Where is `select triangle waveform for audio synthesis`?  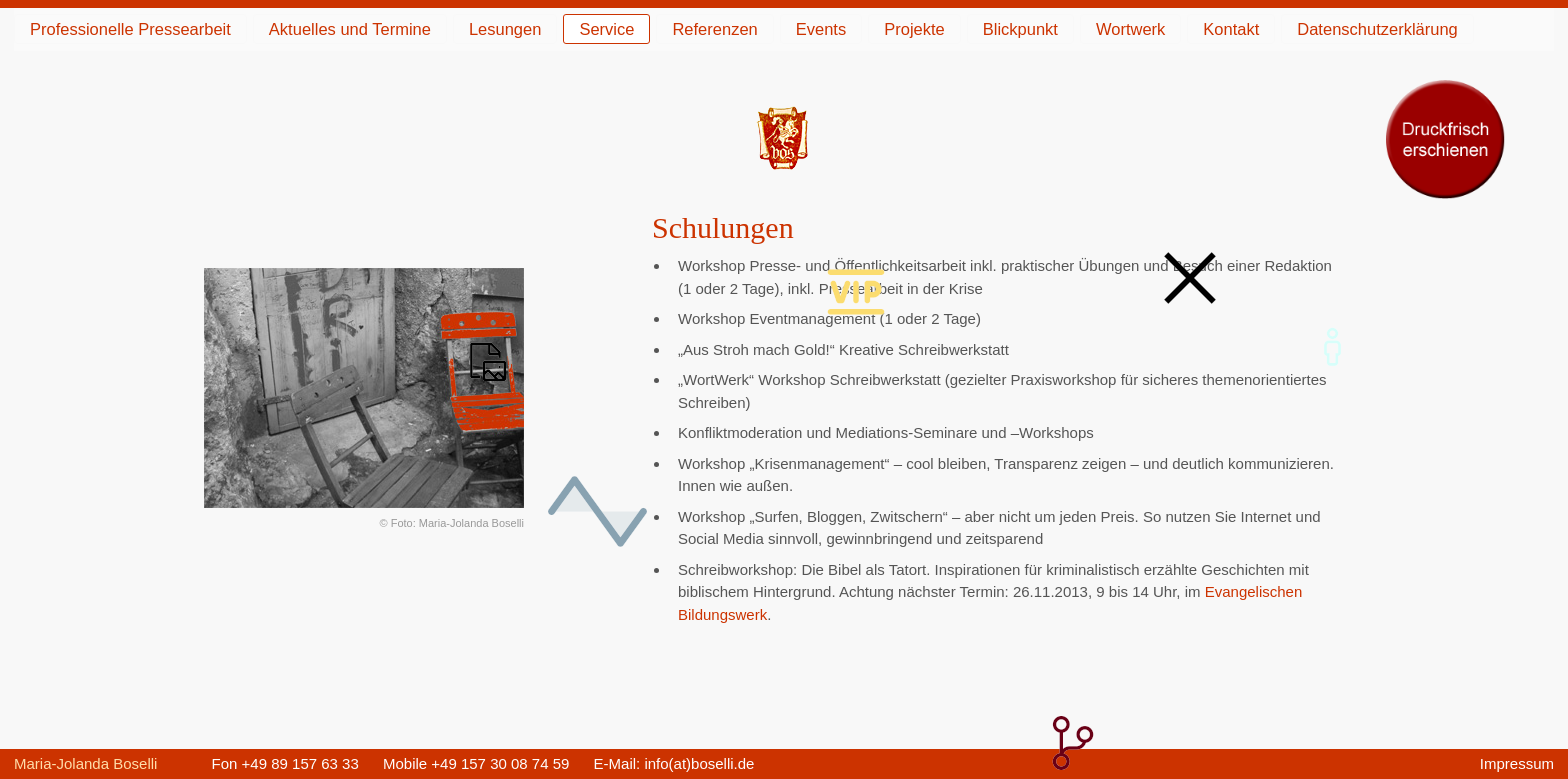 select triangle waveform for audio synthesis is located at coordinates (597, 511).